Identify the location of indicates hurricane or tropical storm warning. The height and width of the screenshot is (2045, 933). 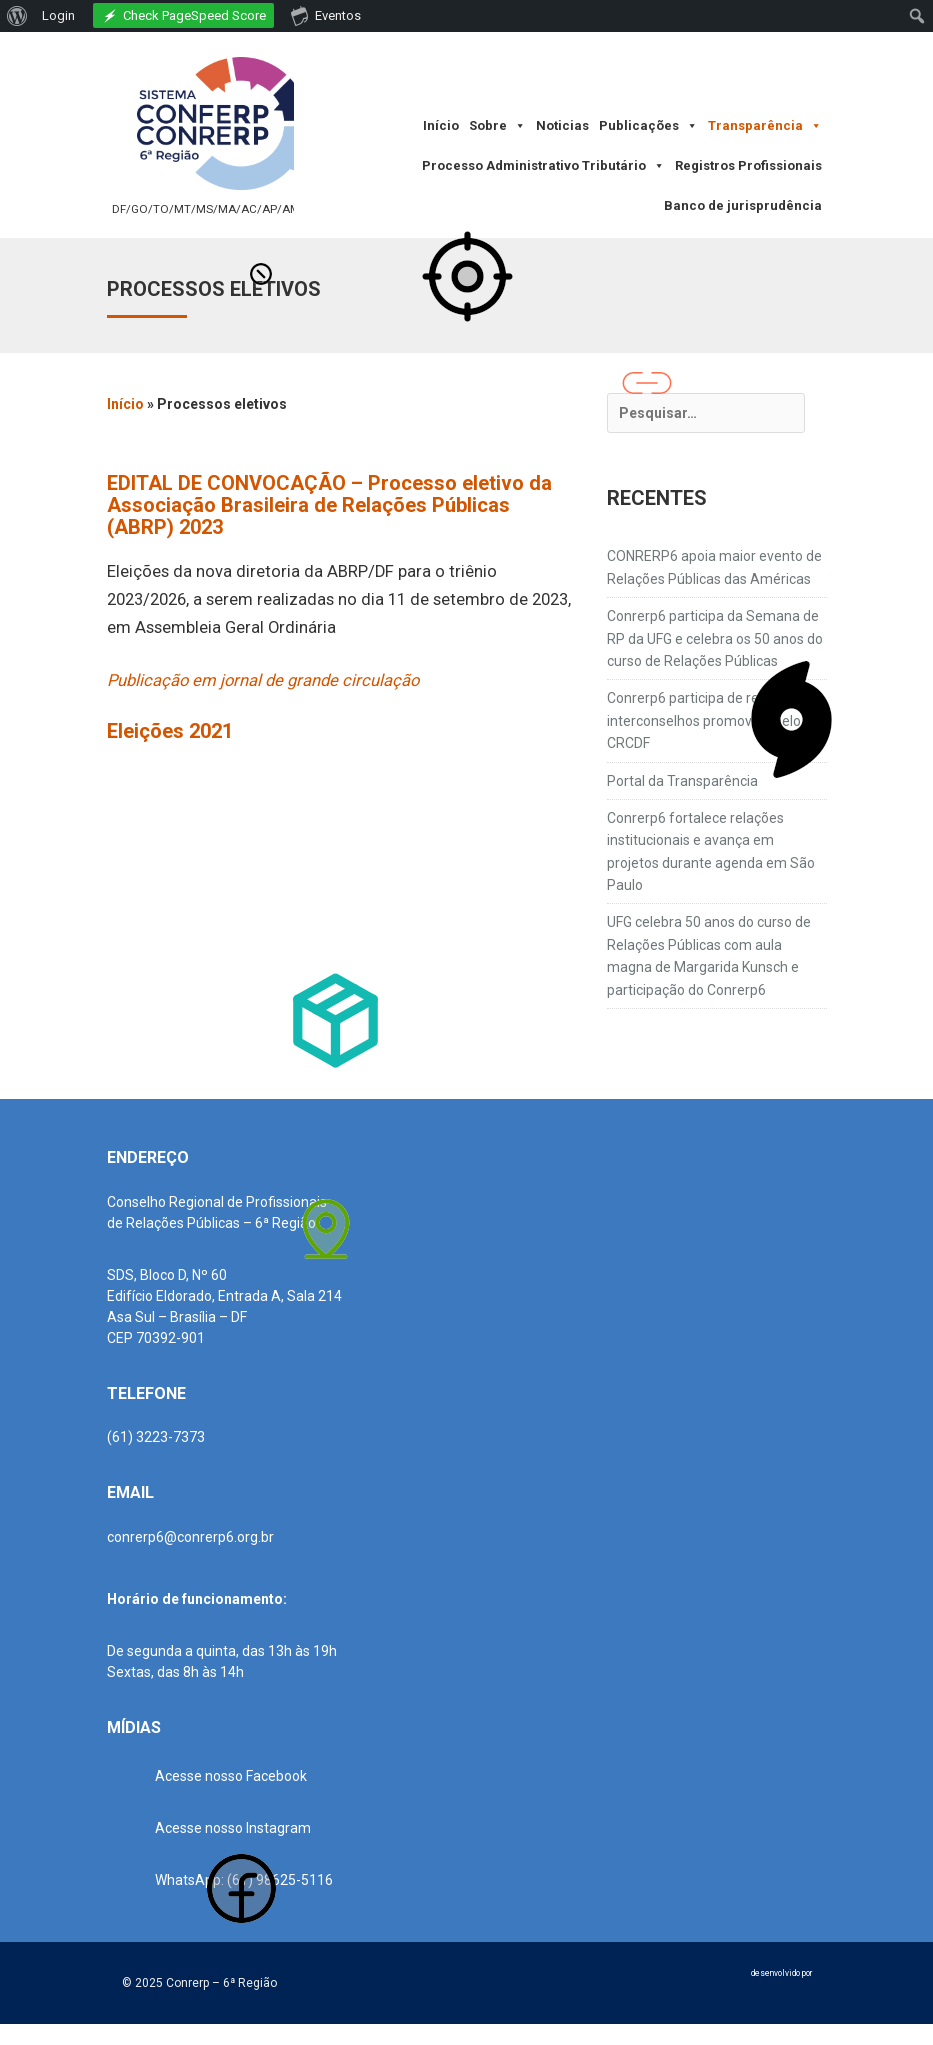
(791, 719).